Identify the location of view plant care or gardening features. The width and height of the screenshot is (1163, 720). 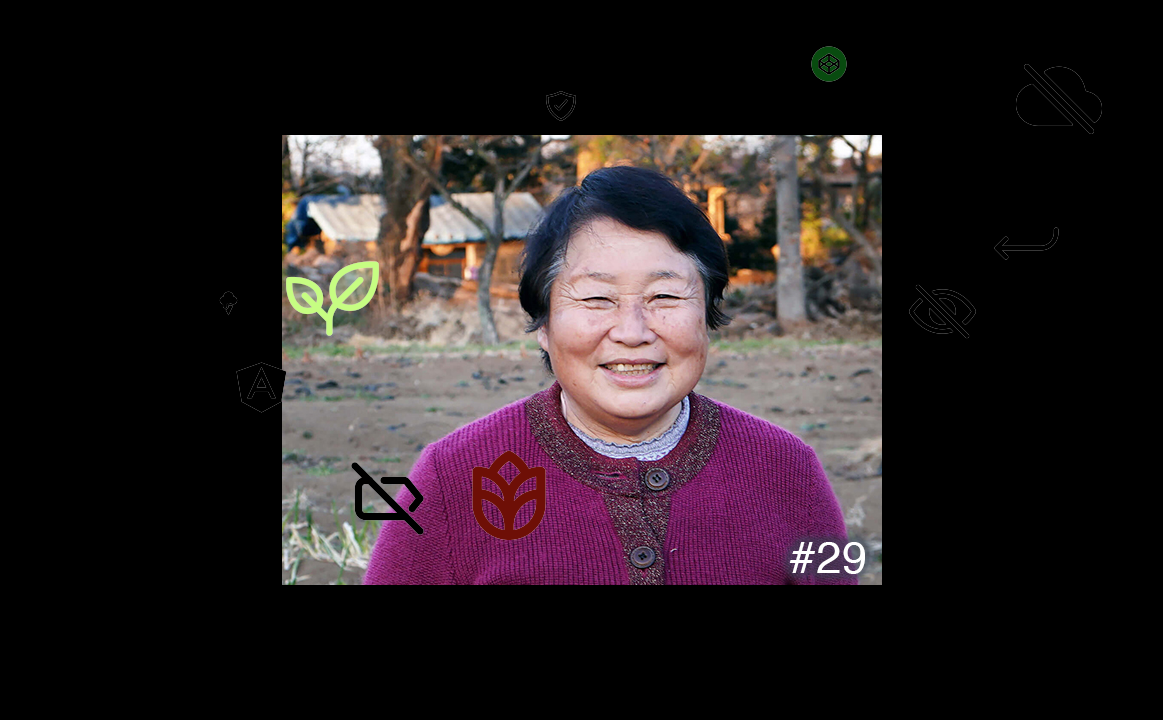
(332, 295).